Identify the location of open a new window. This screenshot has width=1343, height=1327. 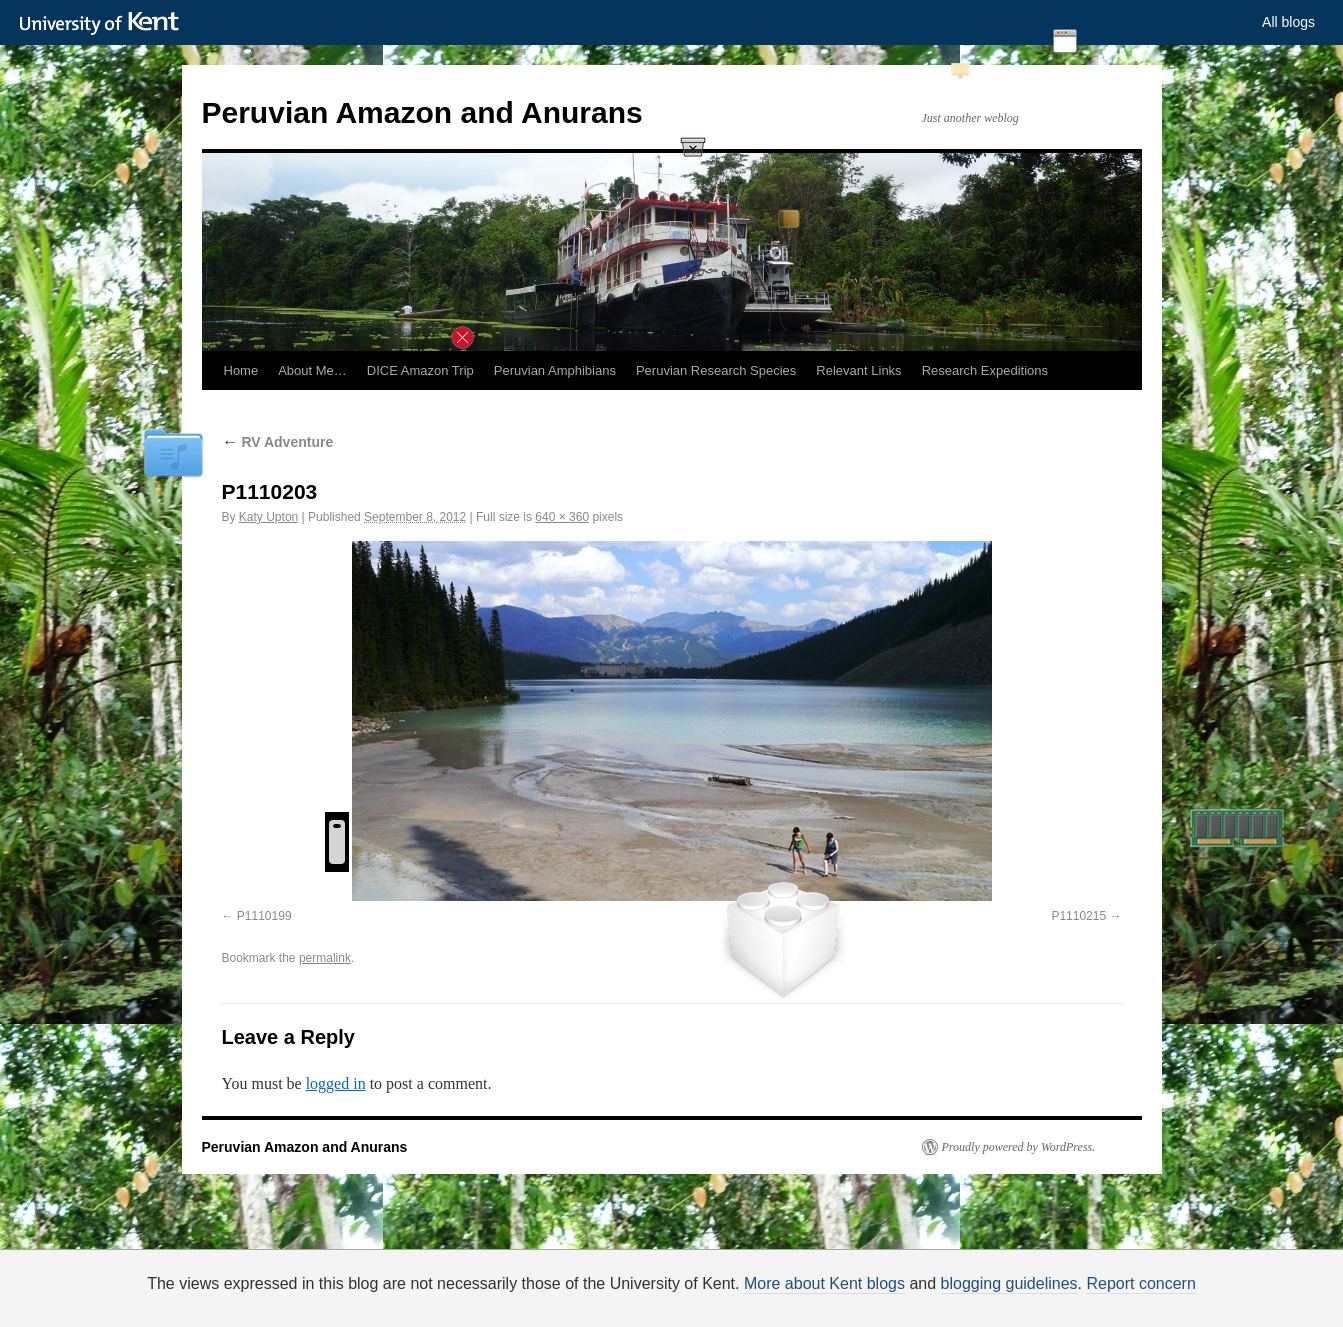
(1065, 41).